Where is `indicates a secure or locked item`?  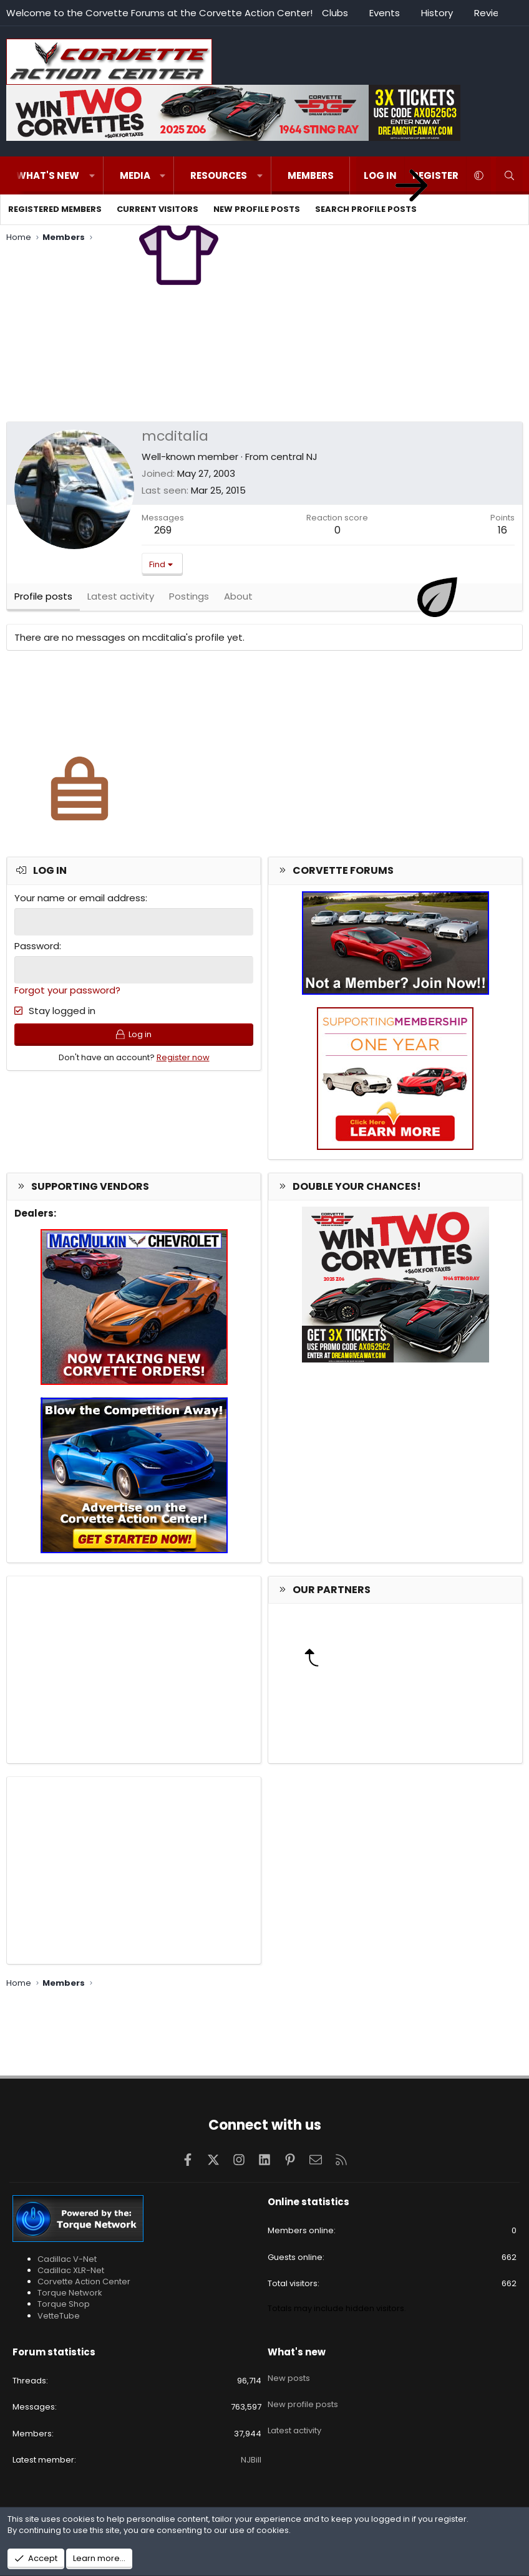 indicates a secure or locked item is located at coordinates (79, 792).